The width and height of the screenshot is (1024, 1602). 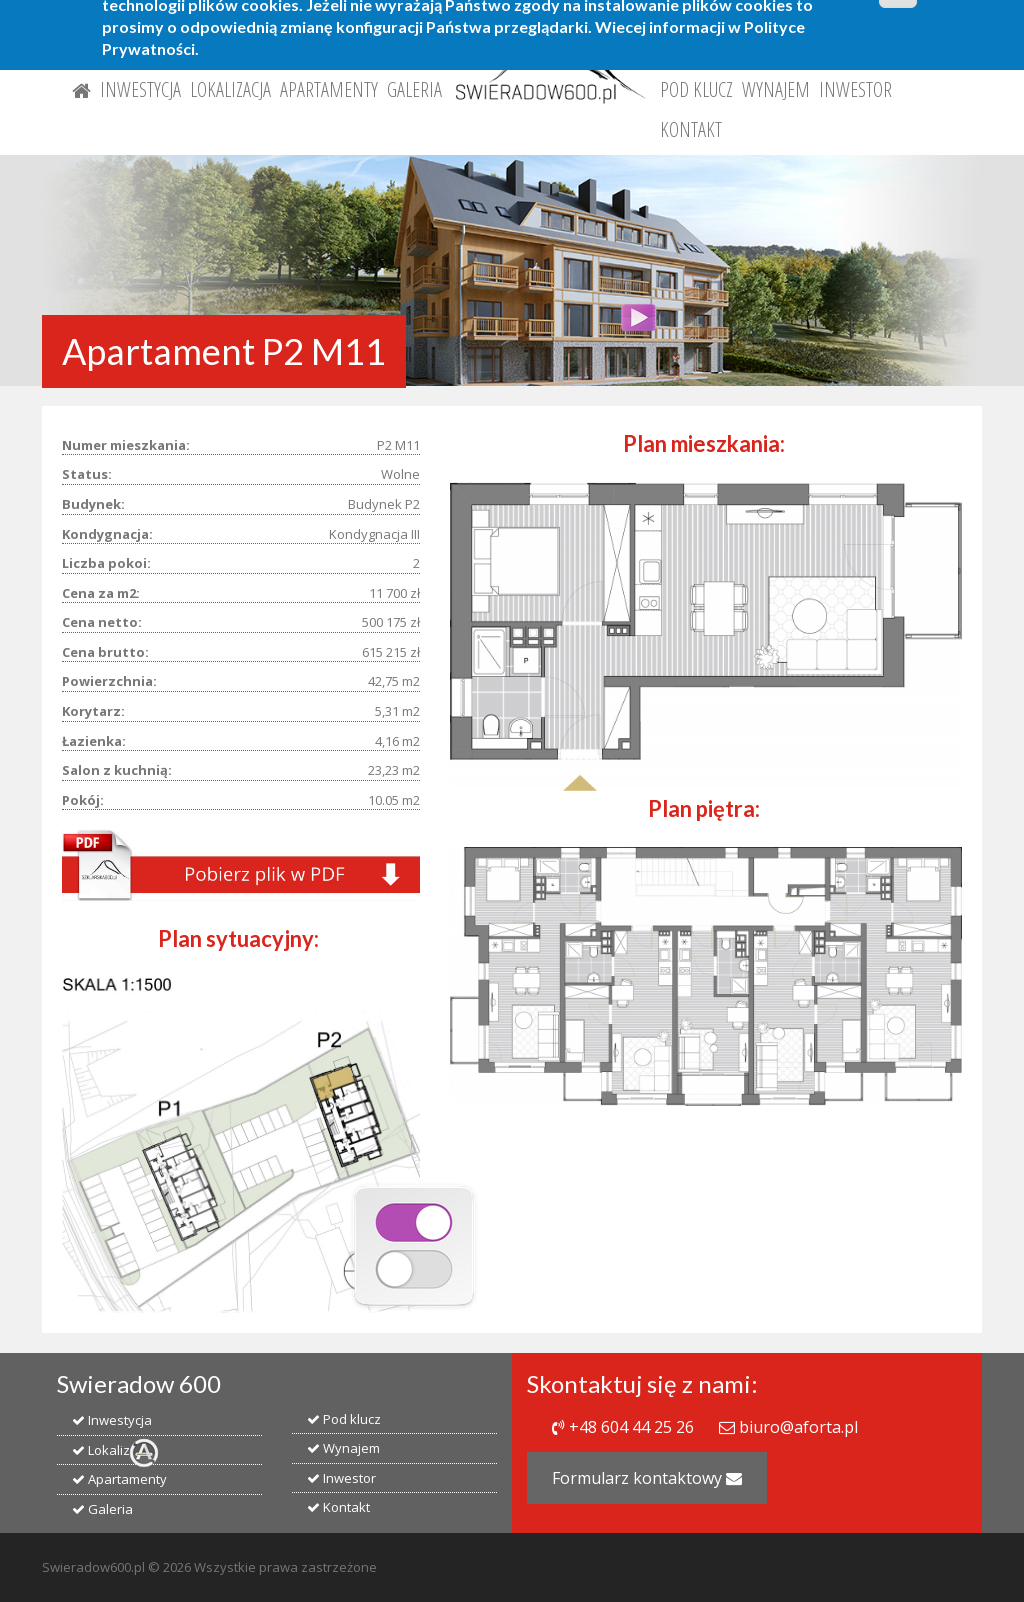 I want to click on open the GNOME Videos (Totem) media player, so click(x=638, y=317).